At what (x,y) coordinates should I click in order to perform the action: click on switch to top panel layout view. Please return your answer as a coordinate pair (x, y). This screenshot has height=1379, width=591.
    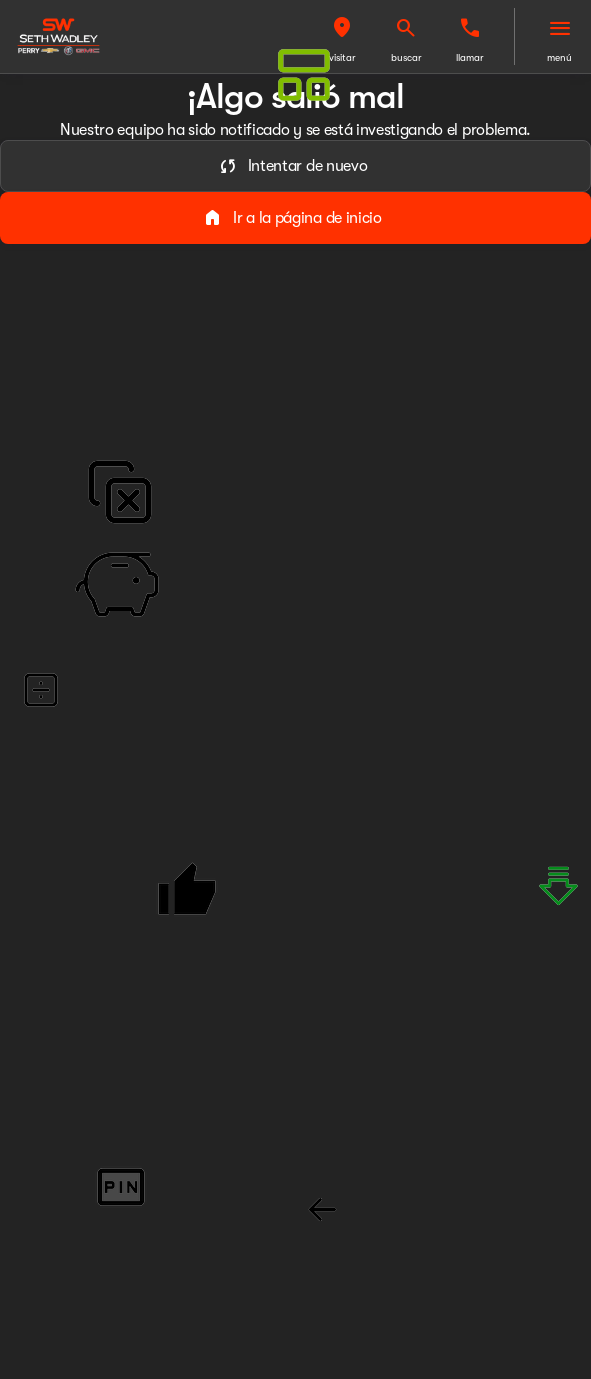
    Looking at the image, I should click on (304, 75).